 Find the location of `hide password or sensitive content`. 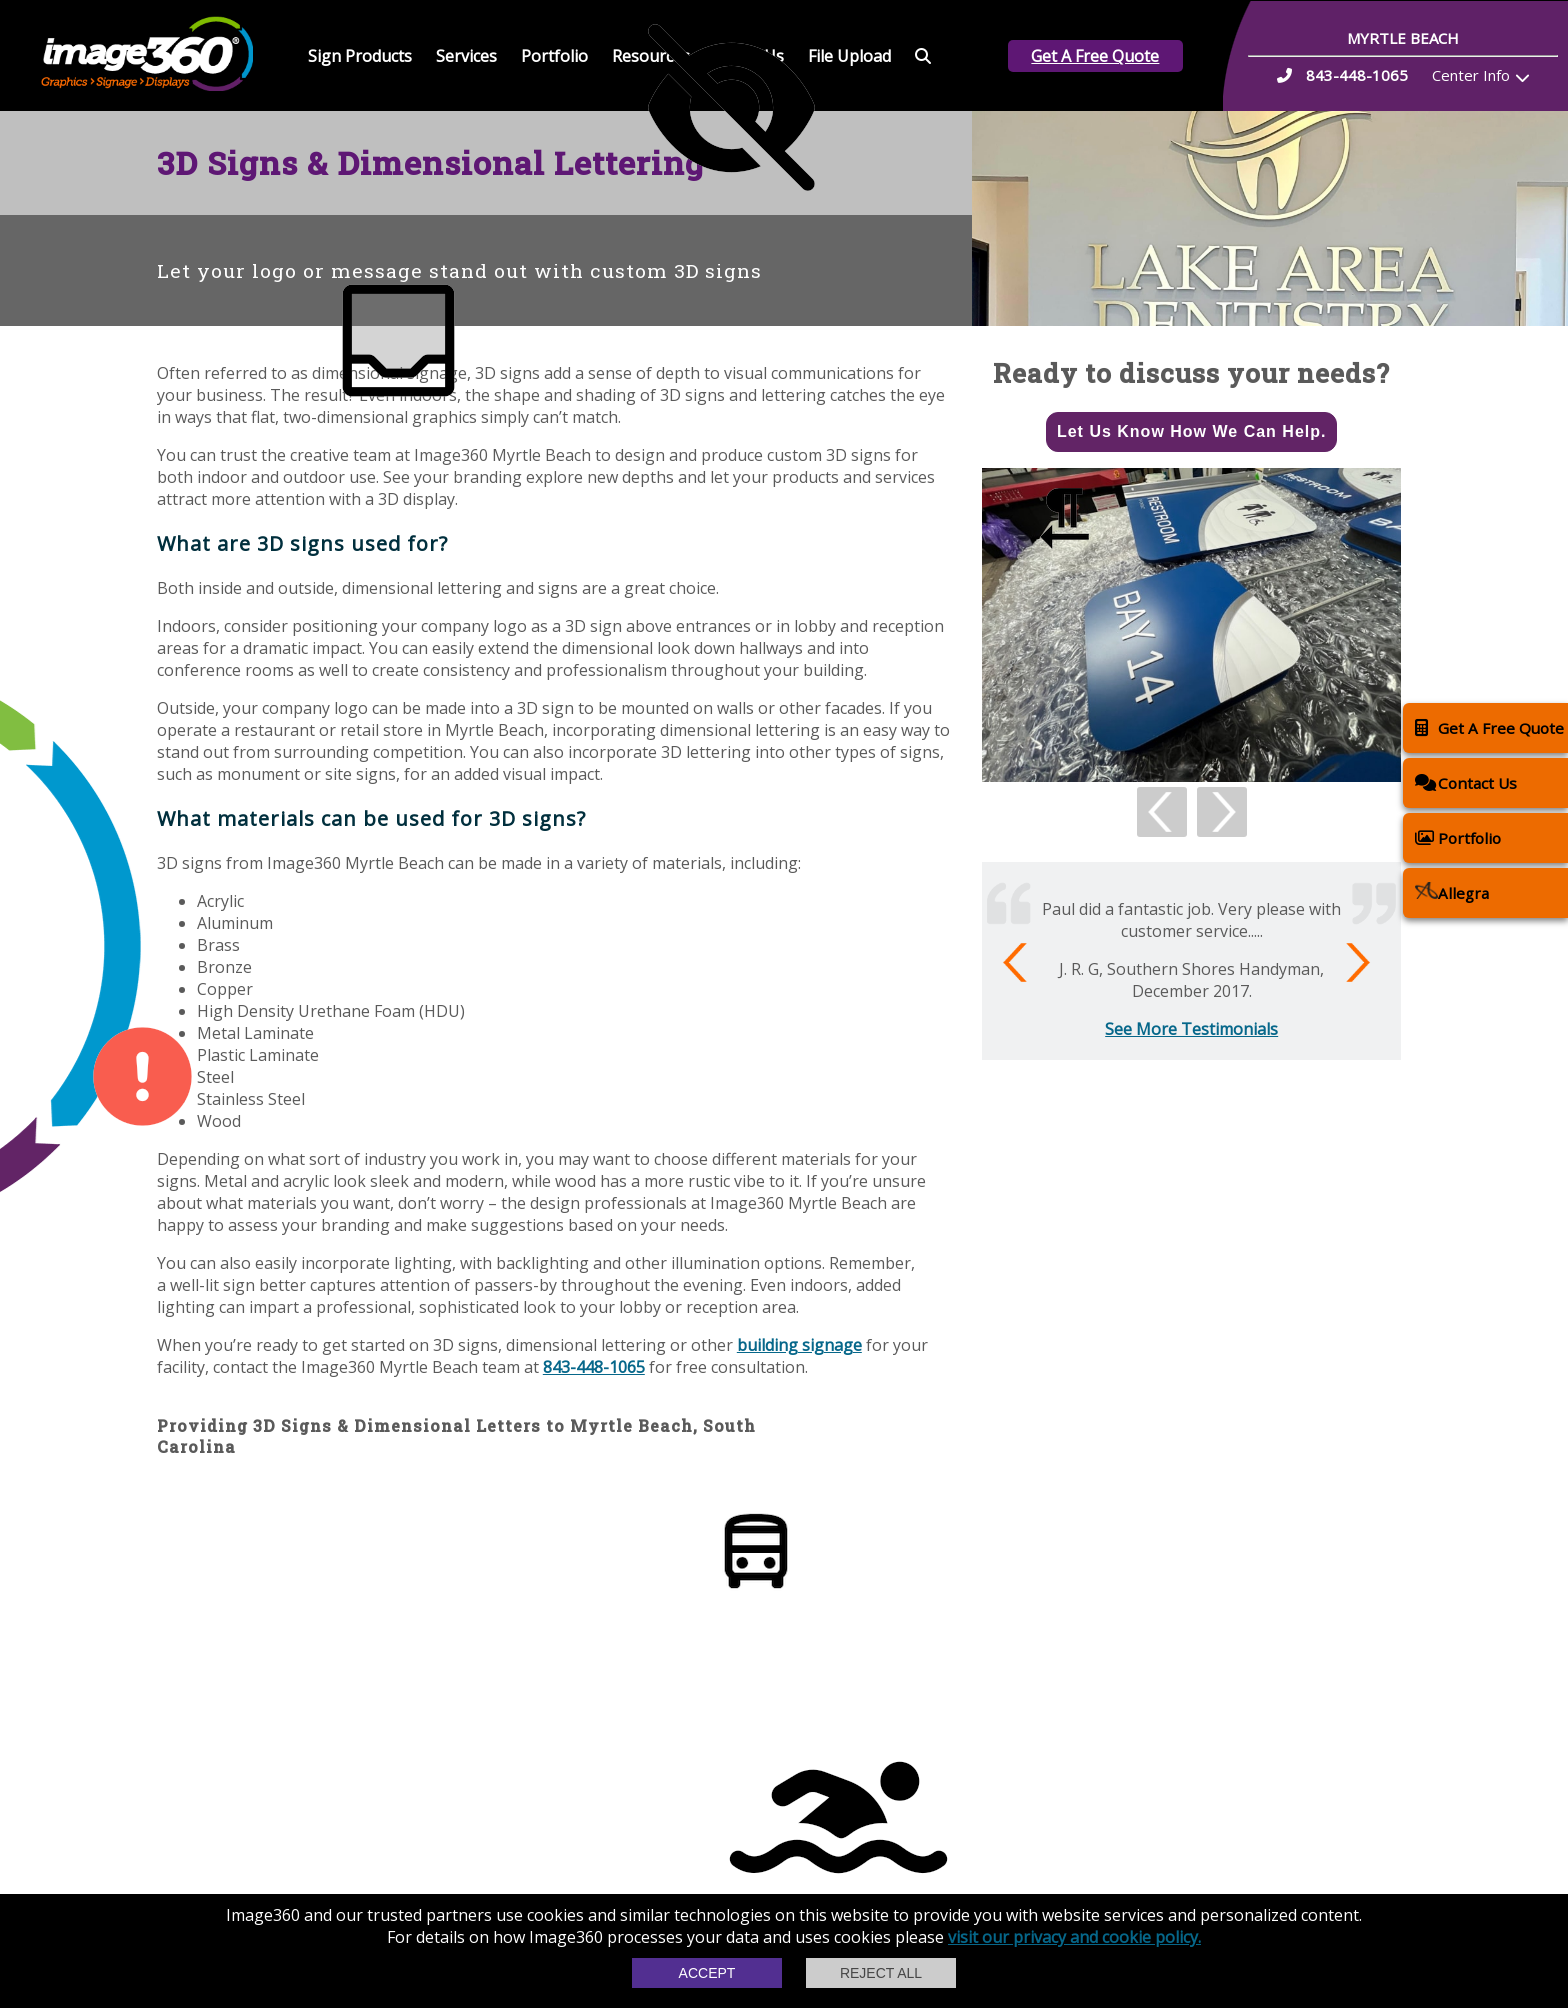

hide password or sensitive content is located at coordinates (731, 107).